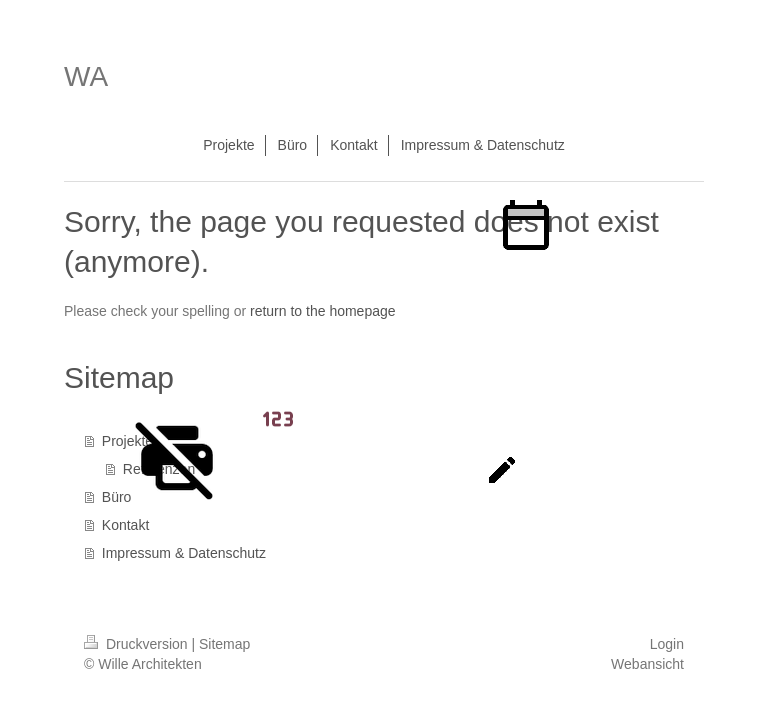 Image resolution: width=768 pixels, height=720 pixels. Describe the element at coordinates (278, 419) in the screenshot. I see `switch to numeric input mode` at that location.